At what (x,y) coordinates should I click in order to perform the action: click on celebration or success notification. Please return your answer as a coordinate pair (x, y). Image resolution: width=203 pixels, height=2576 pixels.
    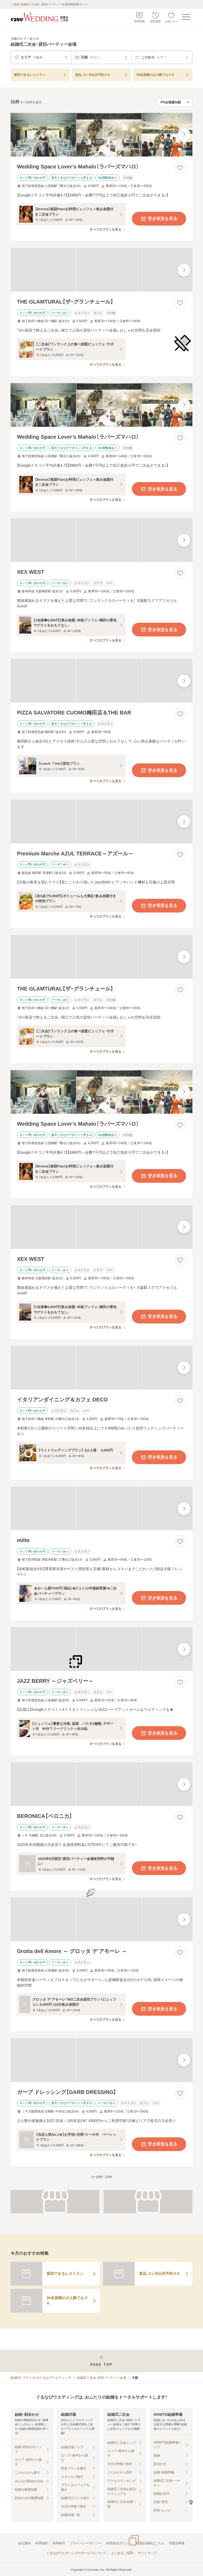
    Looking at the image, I should click on (90, 1893).